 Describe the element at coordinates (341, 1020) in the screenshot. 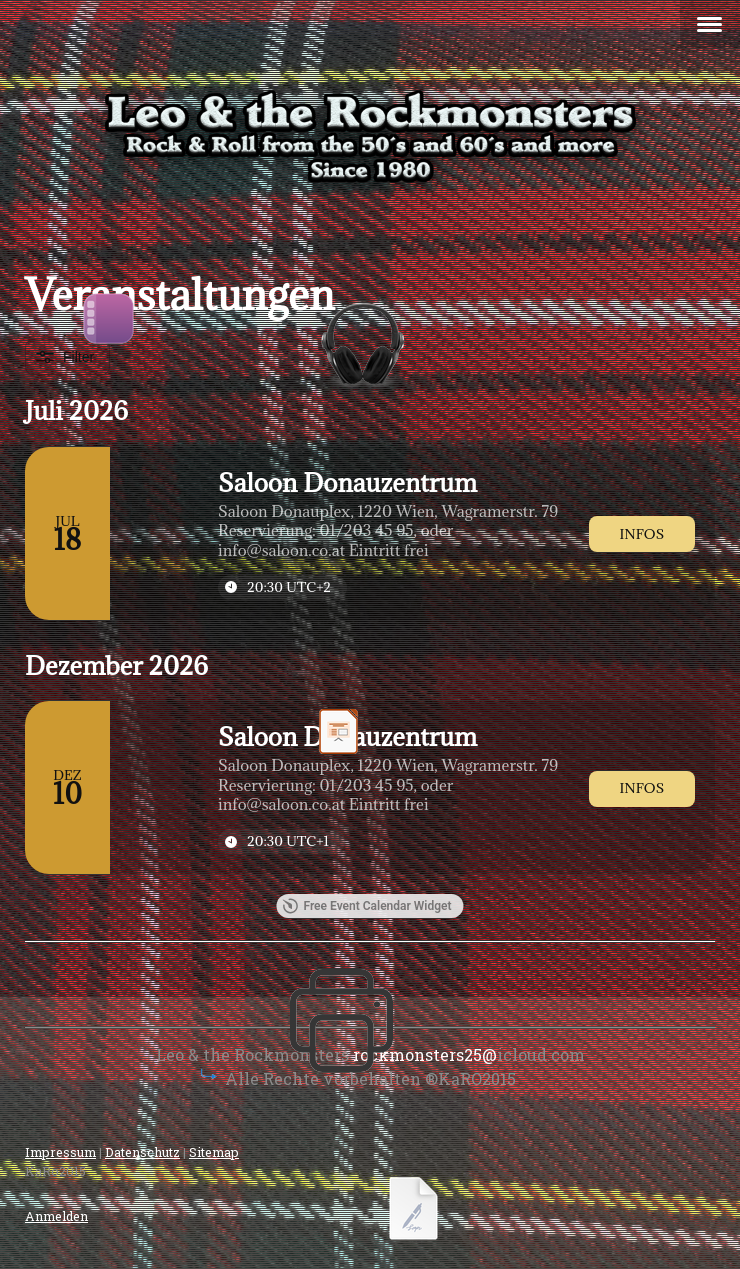

I see `access printer settings` at that location.